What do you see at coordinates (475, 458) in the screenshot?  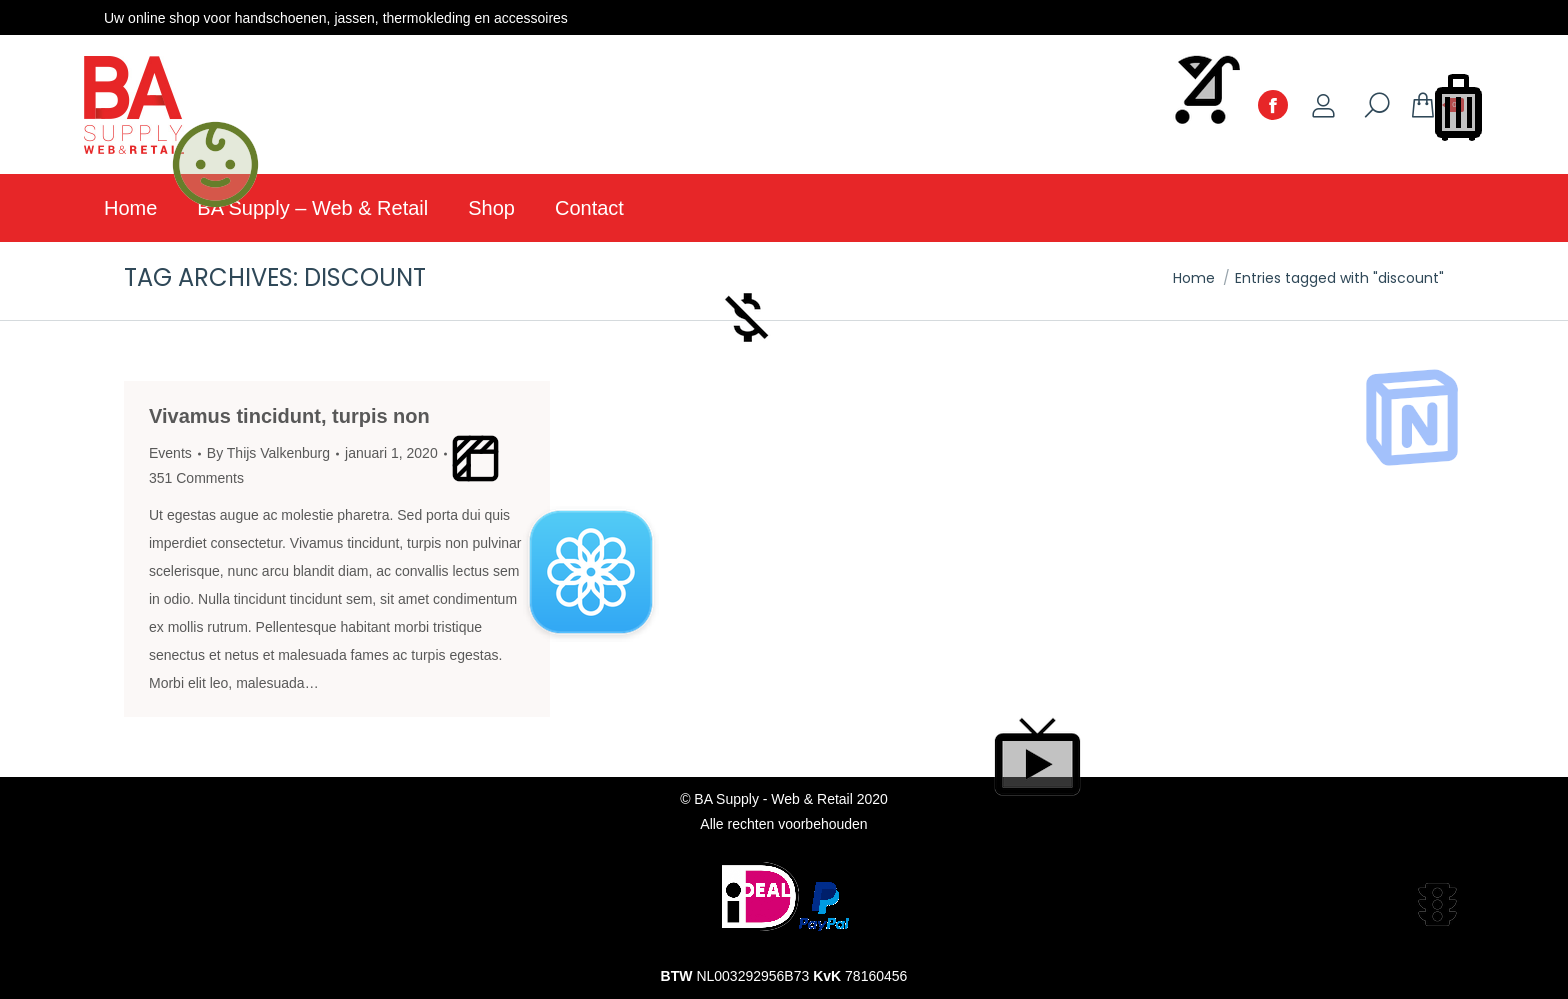 I see `freeze row and column headers in a spreadsheet` at bounding box center [475, 458].